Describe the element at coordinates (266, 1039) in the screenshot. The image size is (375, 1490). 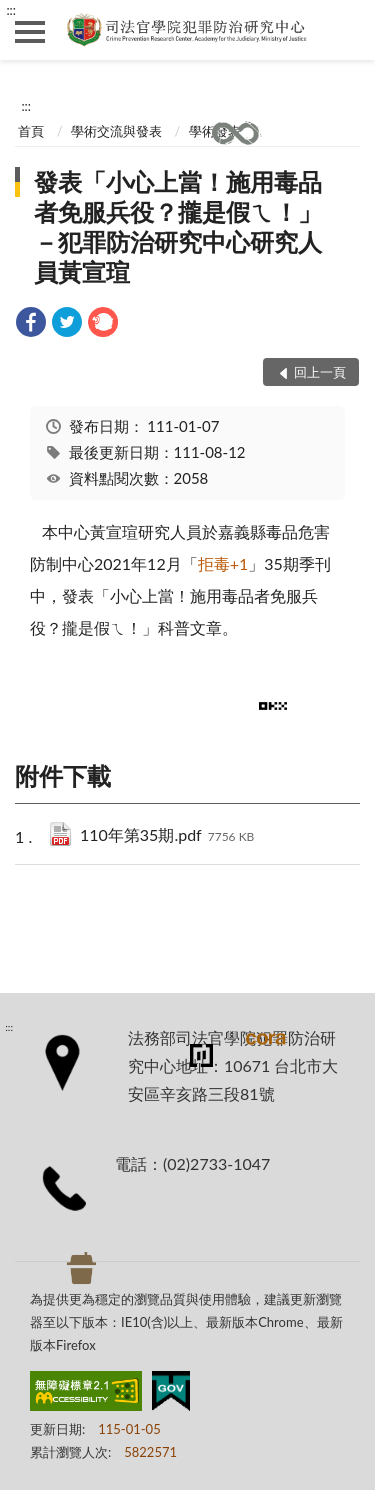
I see `Cora brand logo` at that location.